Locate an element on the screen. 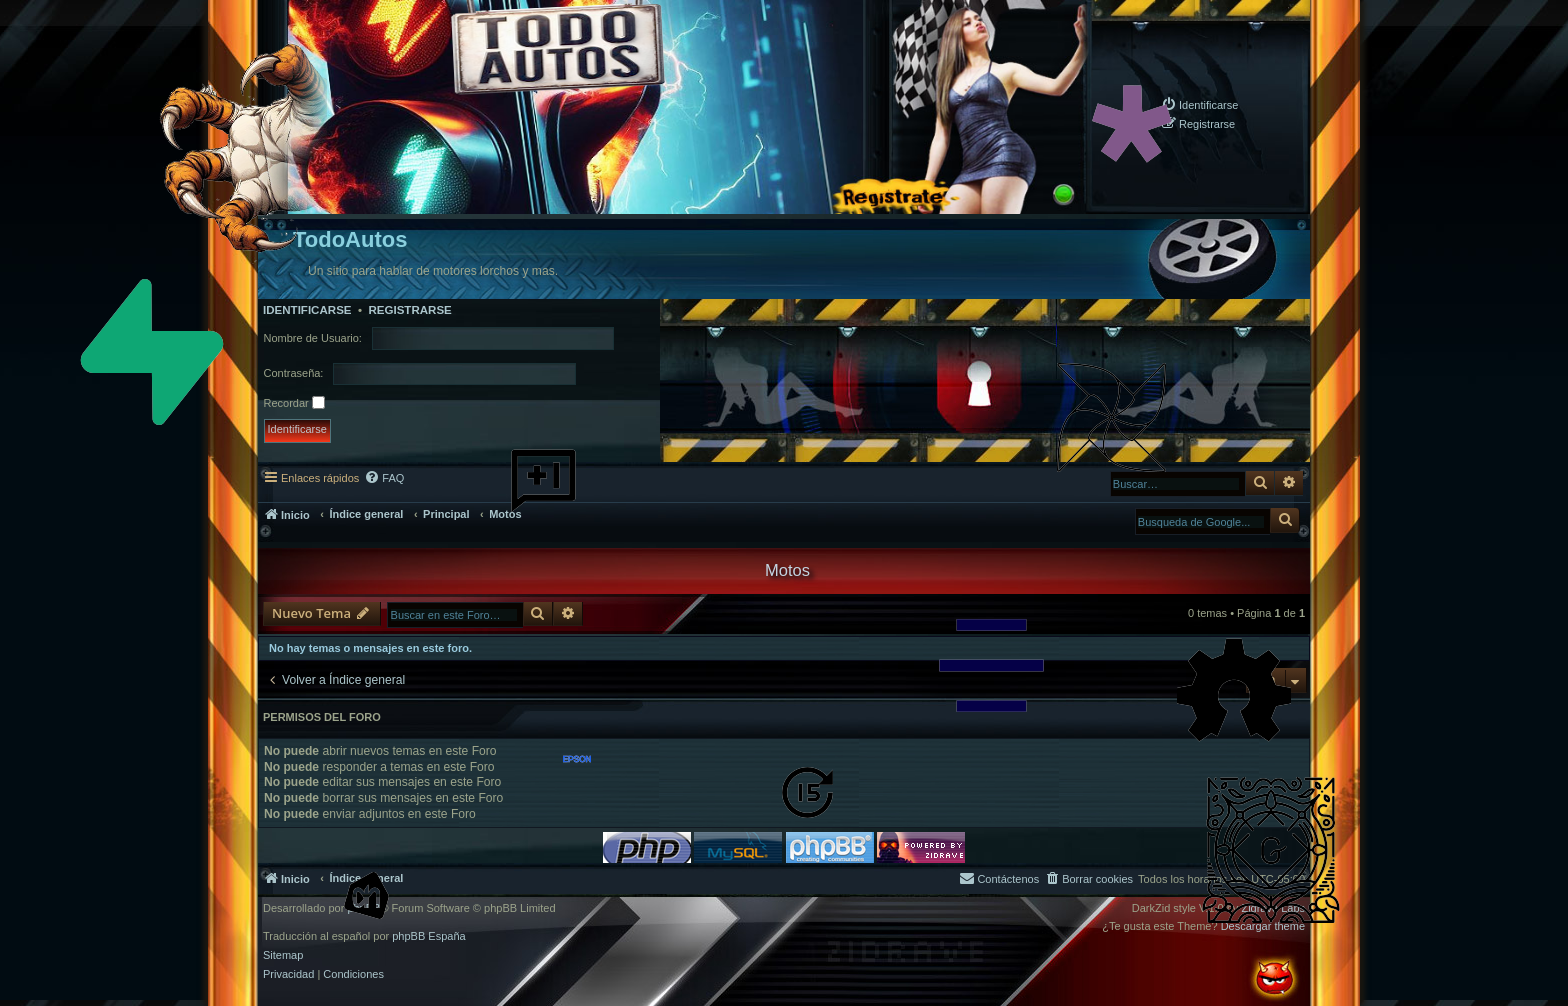  open the Albert Heijn grocery store app is located at coordinates (366, 895).